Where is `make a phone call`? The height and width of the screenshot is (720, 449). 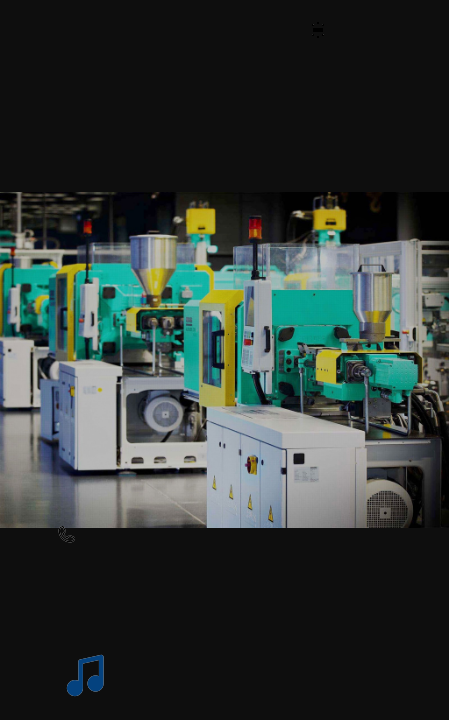
make a phone call is located at coordinates (66, 534).